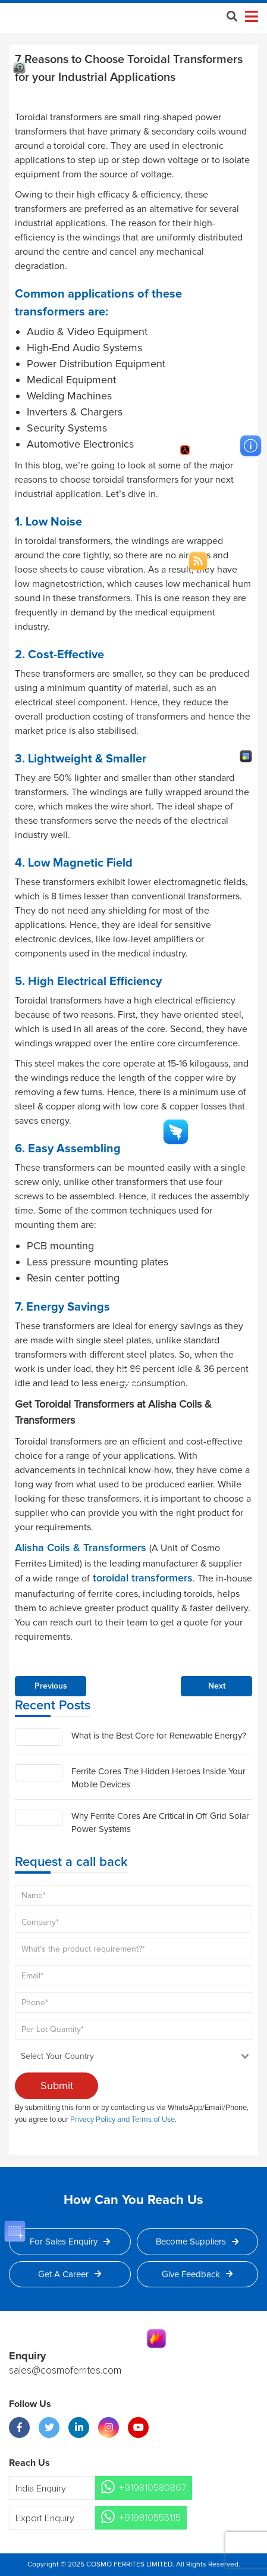 The height and width of the screenshot is (2576, 267). What do you see at coordinates (246, 756) in the screenshot?
I see `launch swell foop puzzle game` at bounding box center [246, 756].